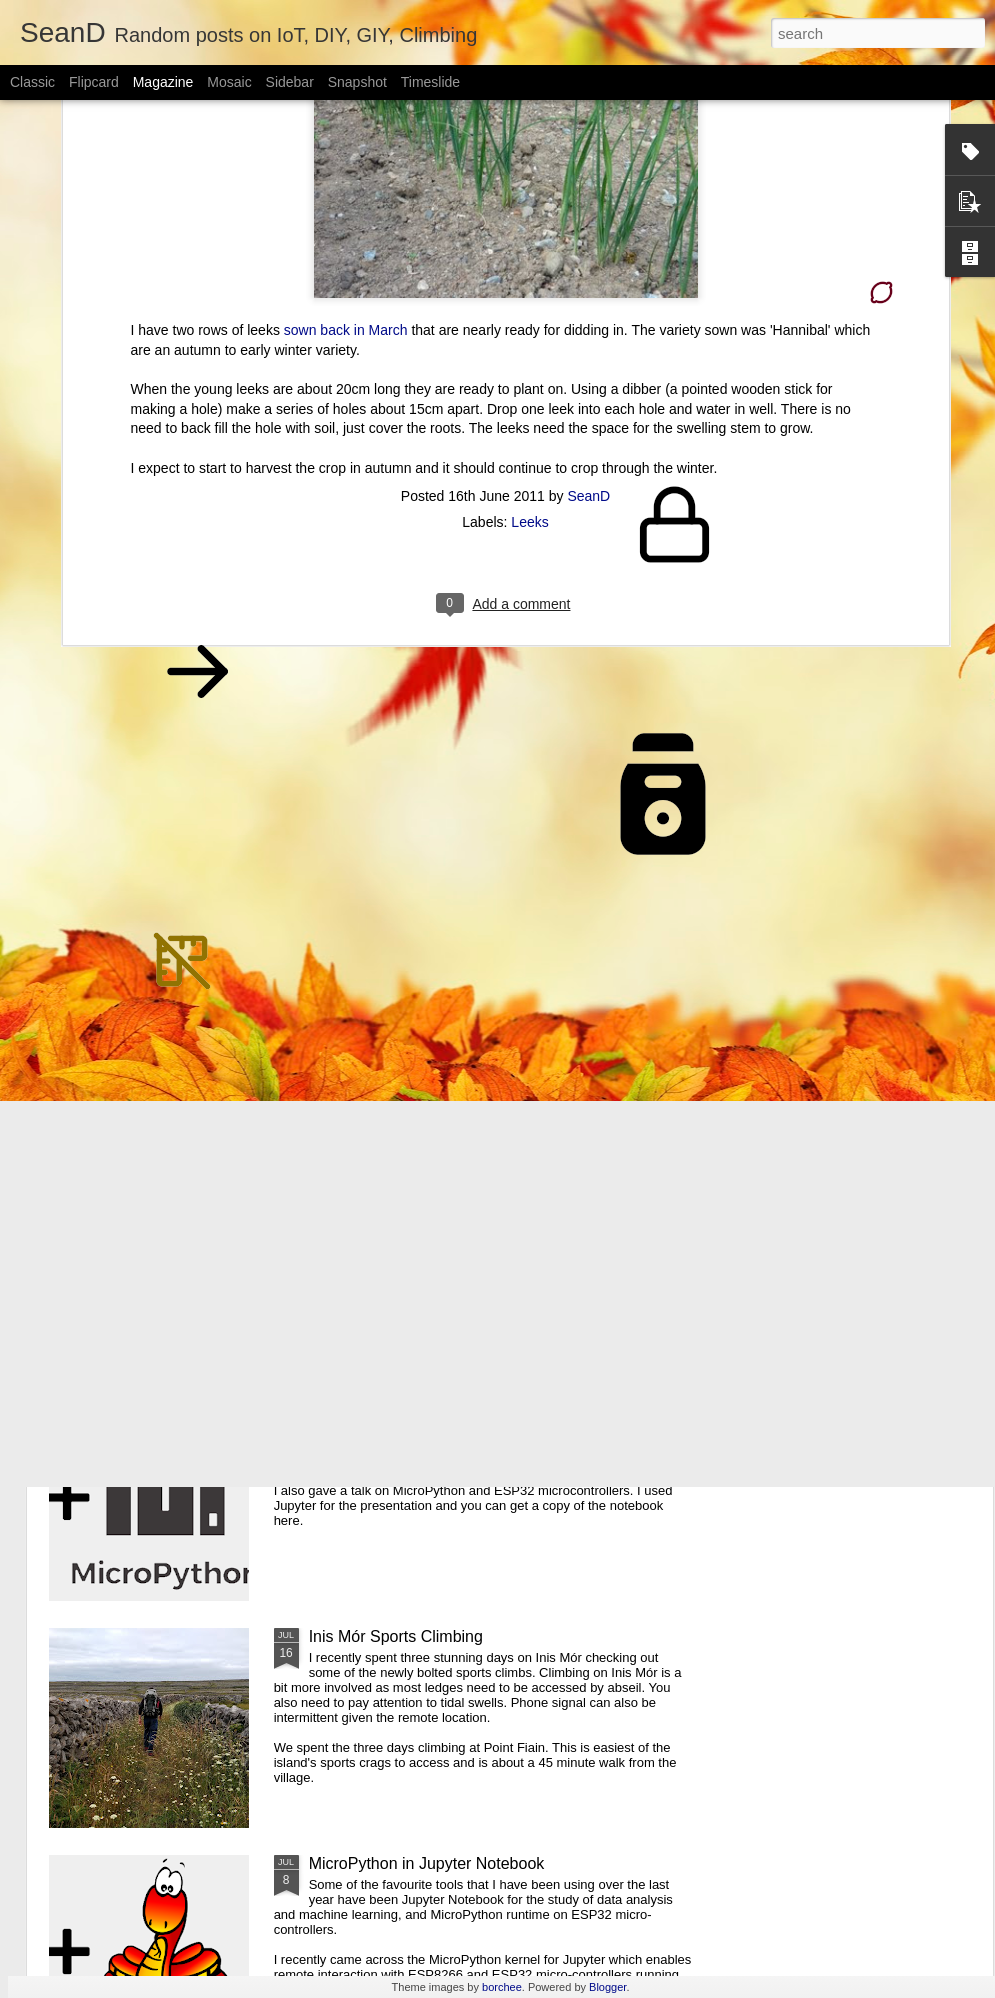  I want to click on lock or secure this item, so click(674, 524).